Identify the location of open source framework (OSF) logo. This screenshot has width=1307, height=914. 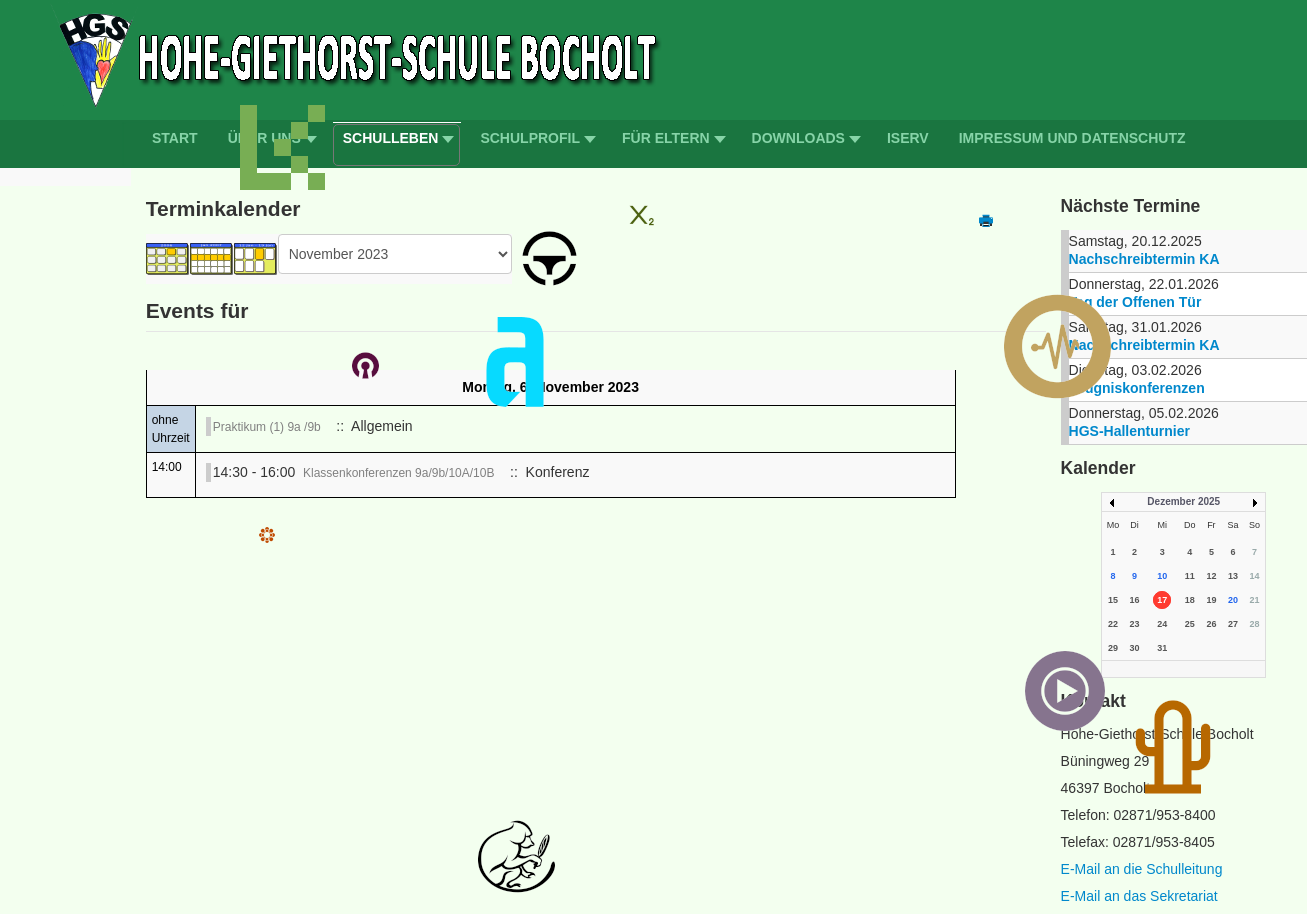
(267, 535).